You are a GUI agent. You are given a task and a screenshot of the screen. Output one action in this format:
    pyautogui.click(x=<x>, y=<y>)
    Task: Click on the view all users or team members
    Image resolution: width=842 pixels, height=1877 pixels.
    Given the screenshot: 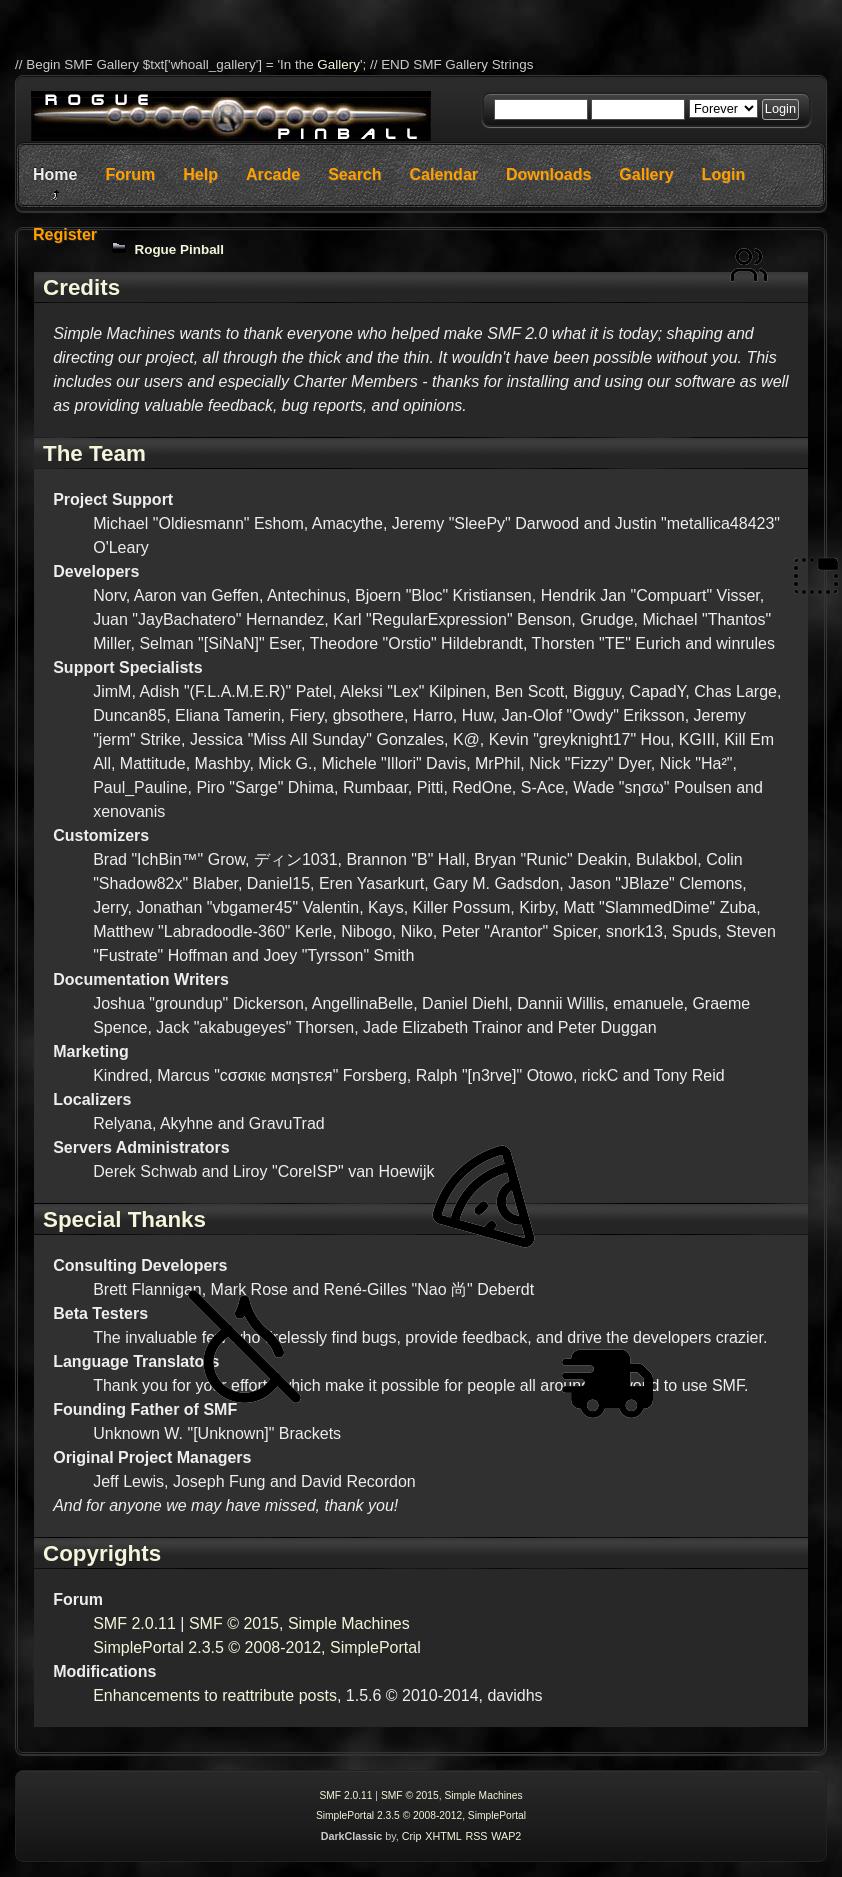 What is the action you would take?
    pyautogui.click(x=749, y=265)
    